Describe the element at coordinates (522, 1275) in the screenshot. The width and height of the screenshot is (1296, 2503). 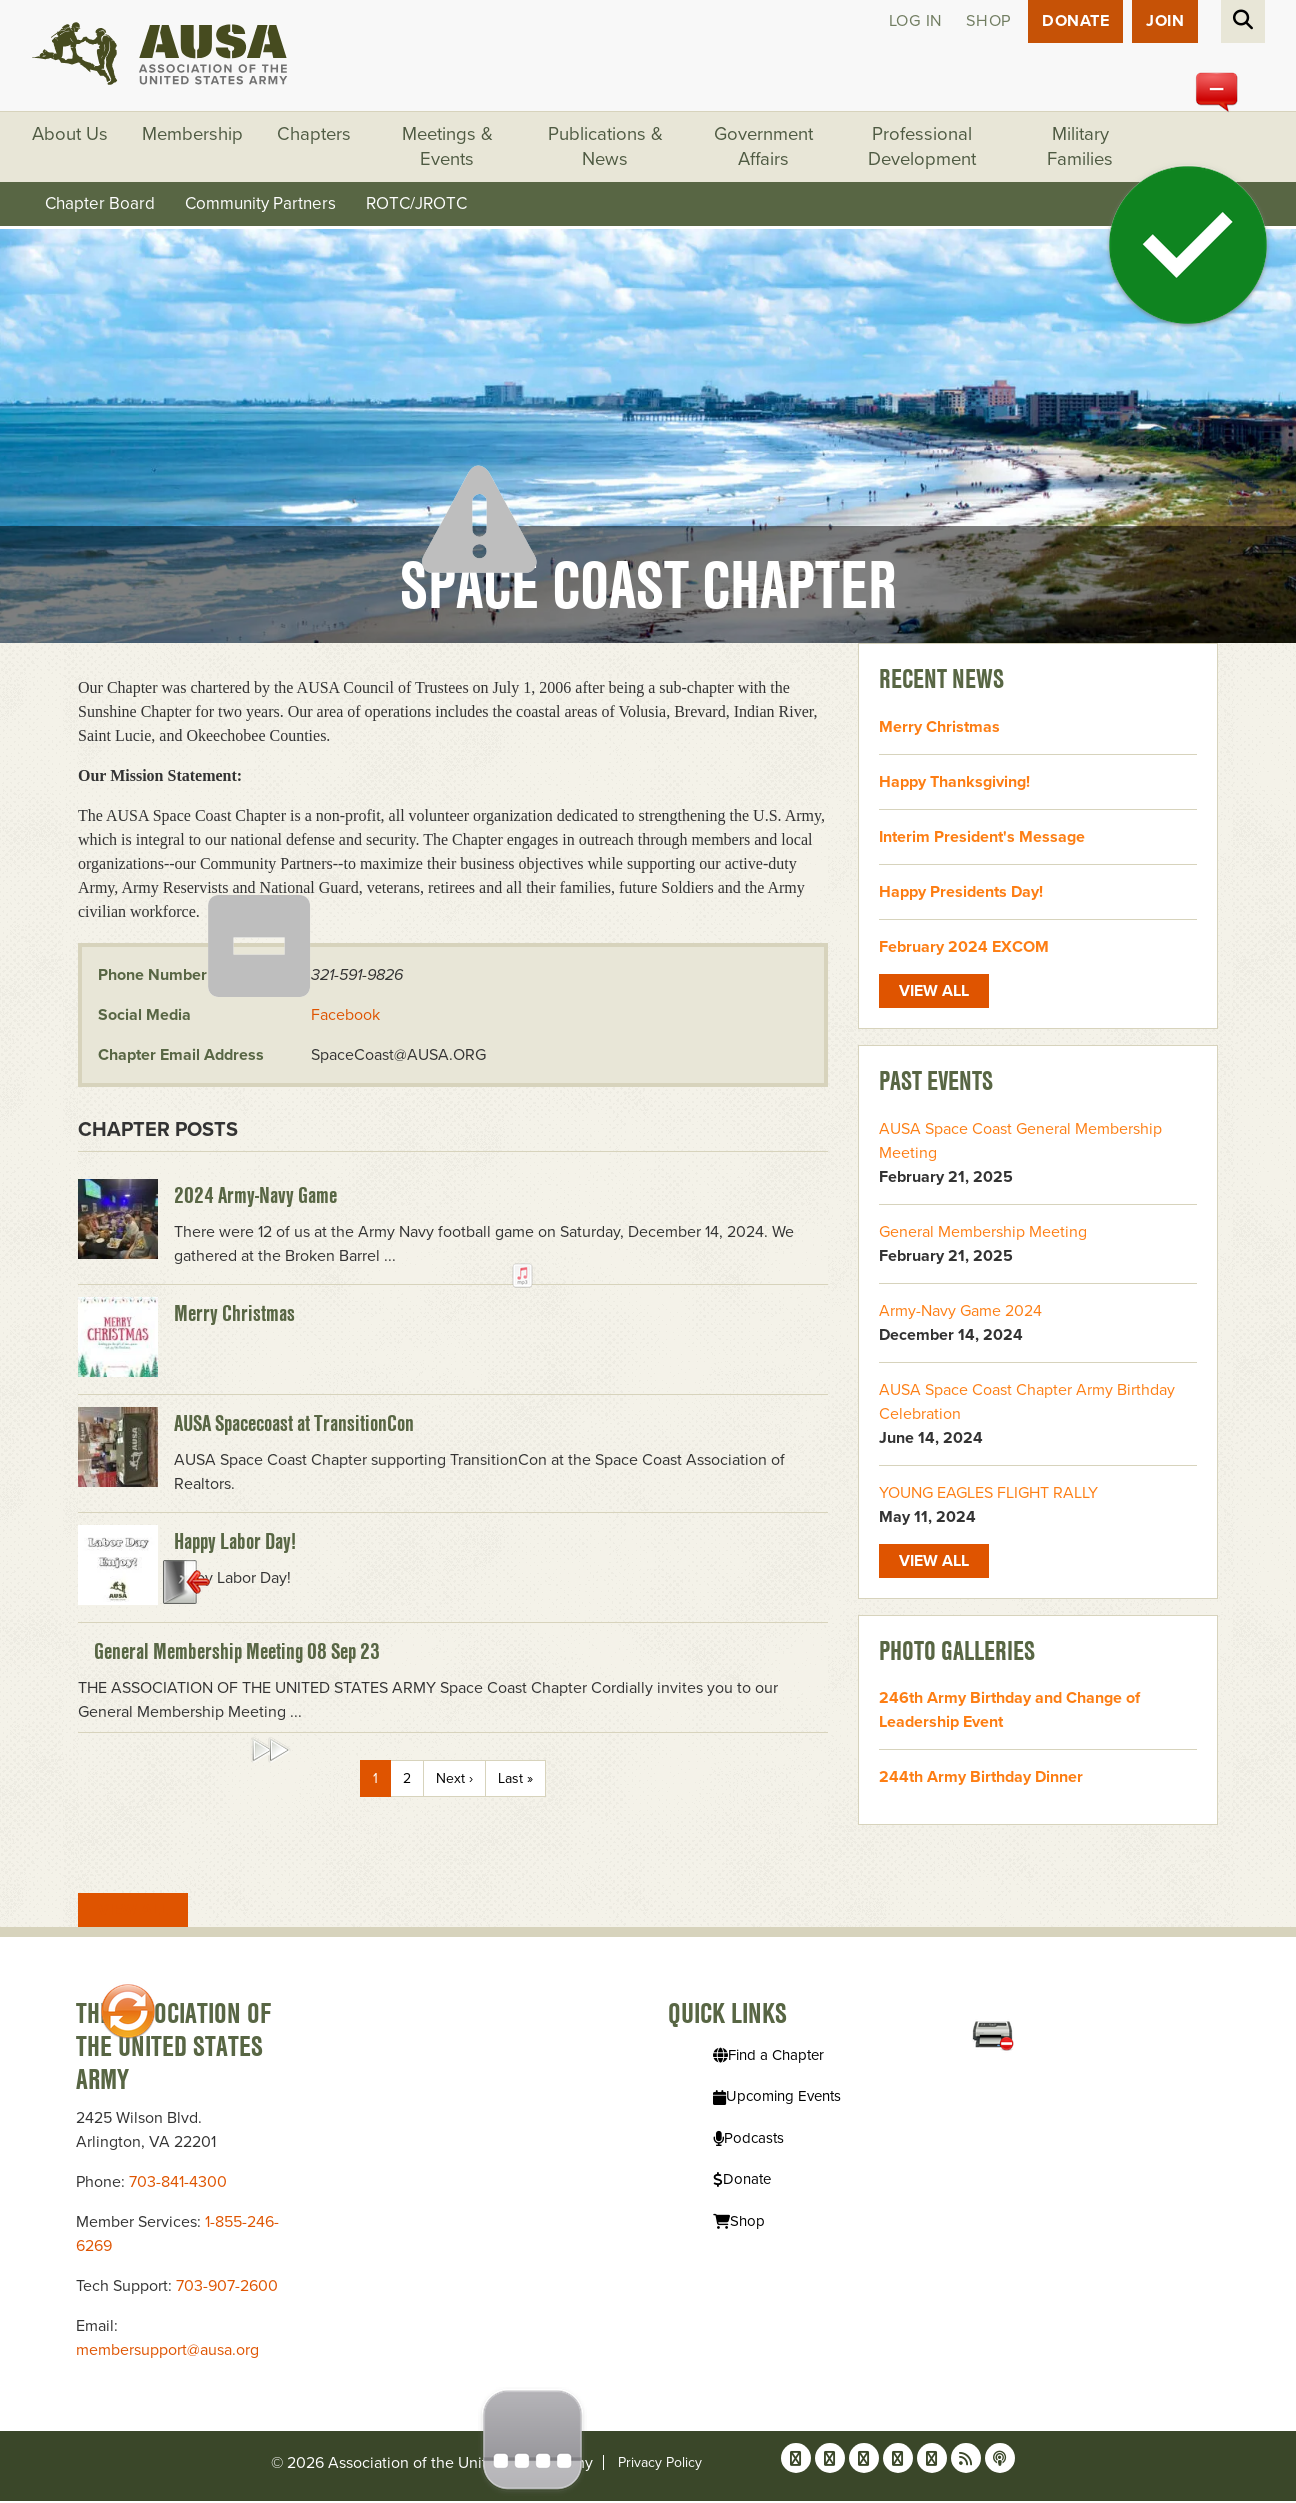
I see `an mp3 audio file` at that location.